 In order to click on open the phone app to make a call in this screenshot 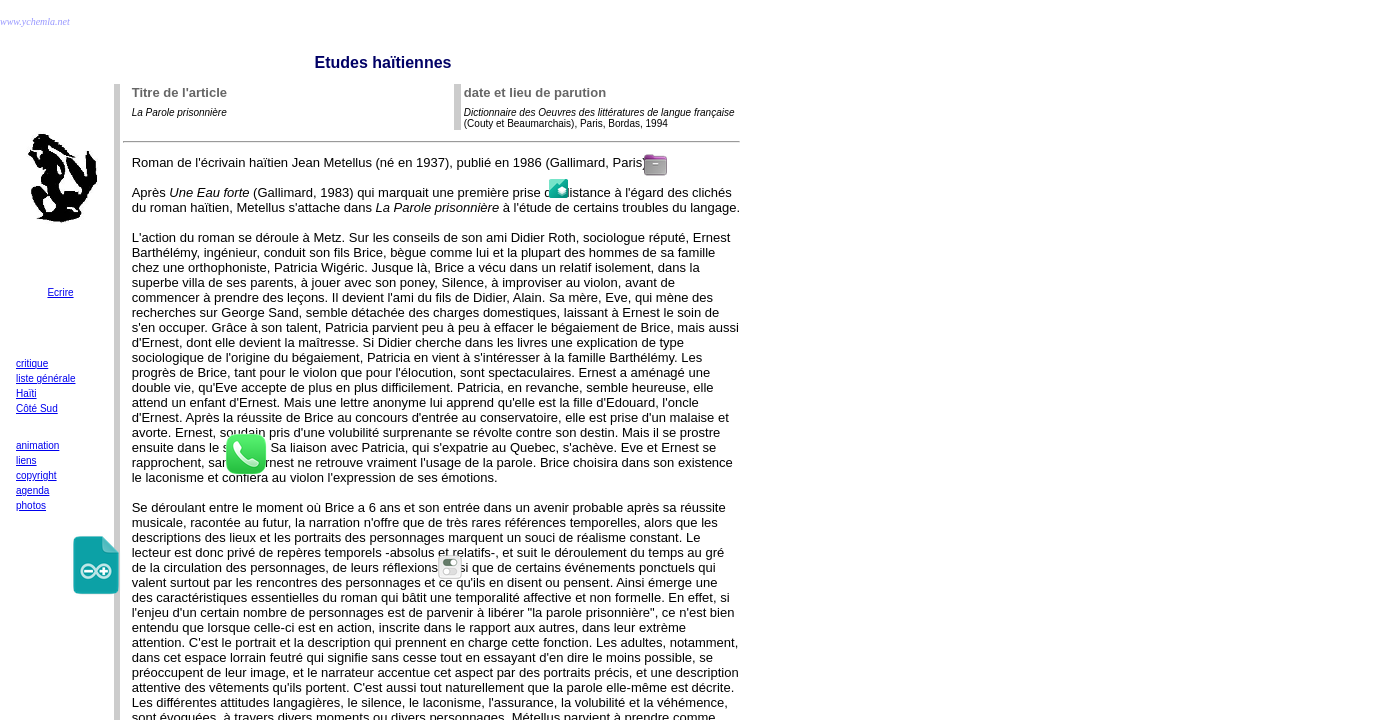, I will do `click(246, 454)`.